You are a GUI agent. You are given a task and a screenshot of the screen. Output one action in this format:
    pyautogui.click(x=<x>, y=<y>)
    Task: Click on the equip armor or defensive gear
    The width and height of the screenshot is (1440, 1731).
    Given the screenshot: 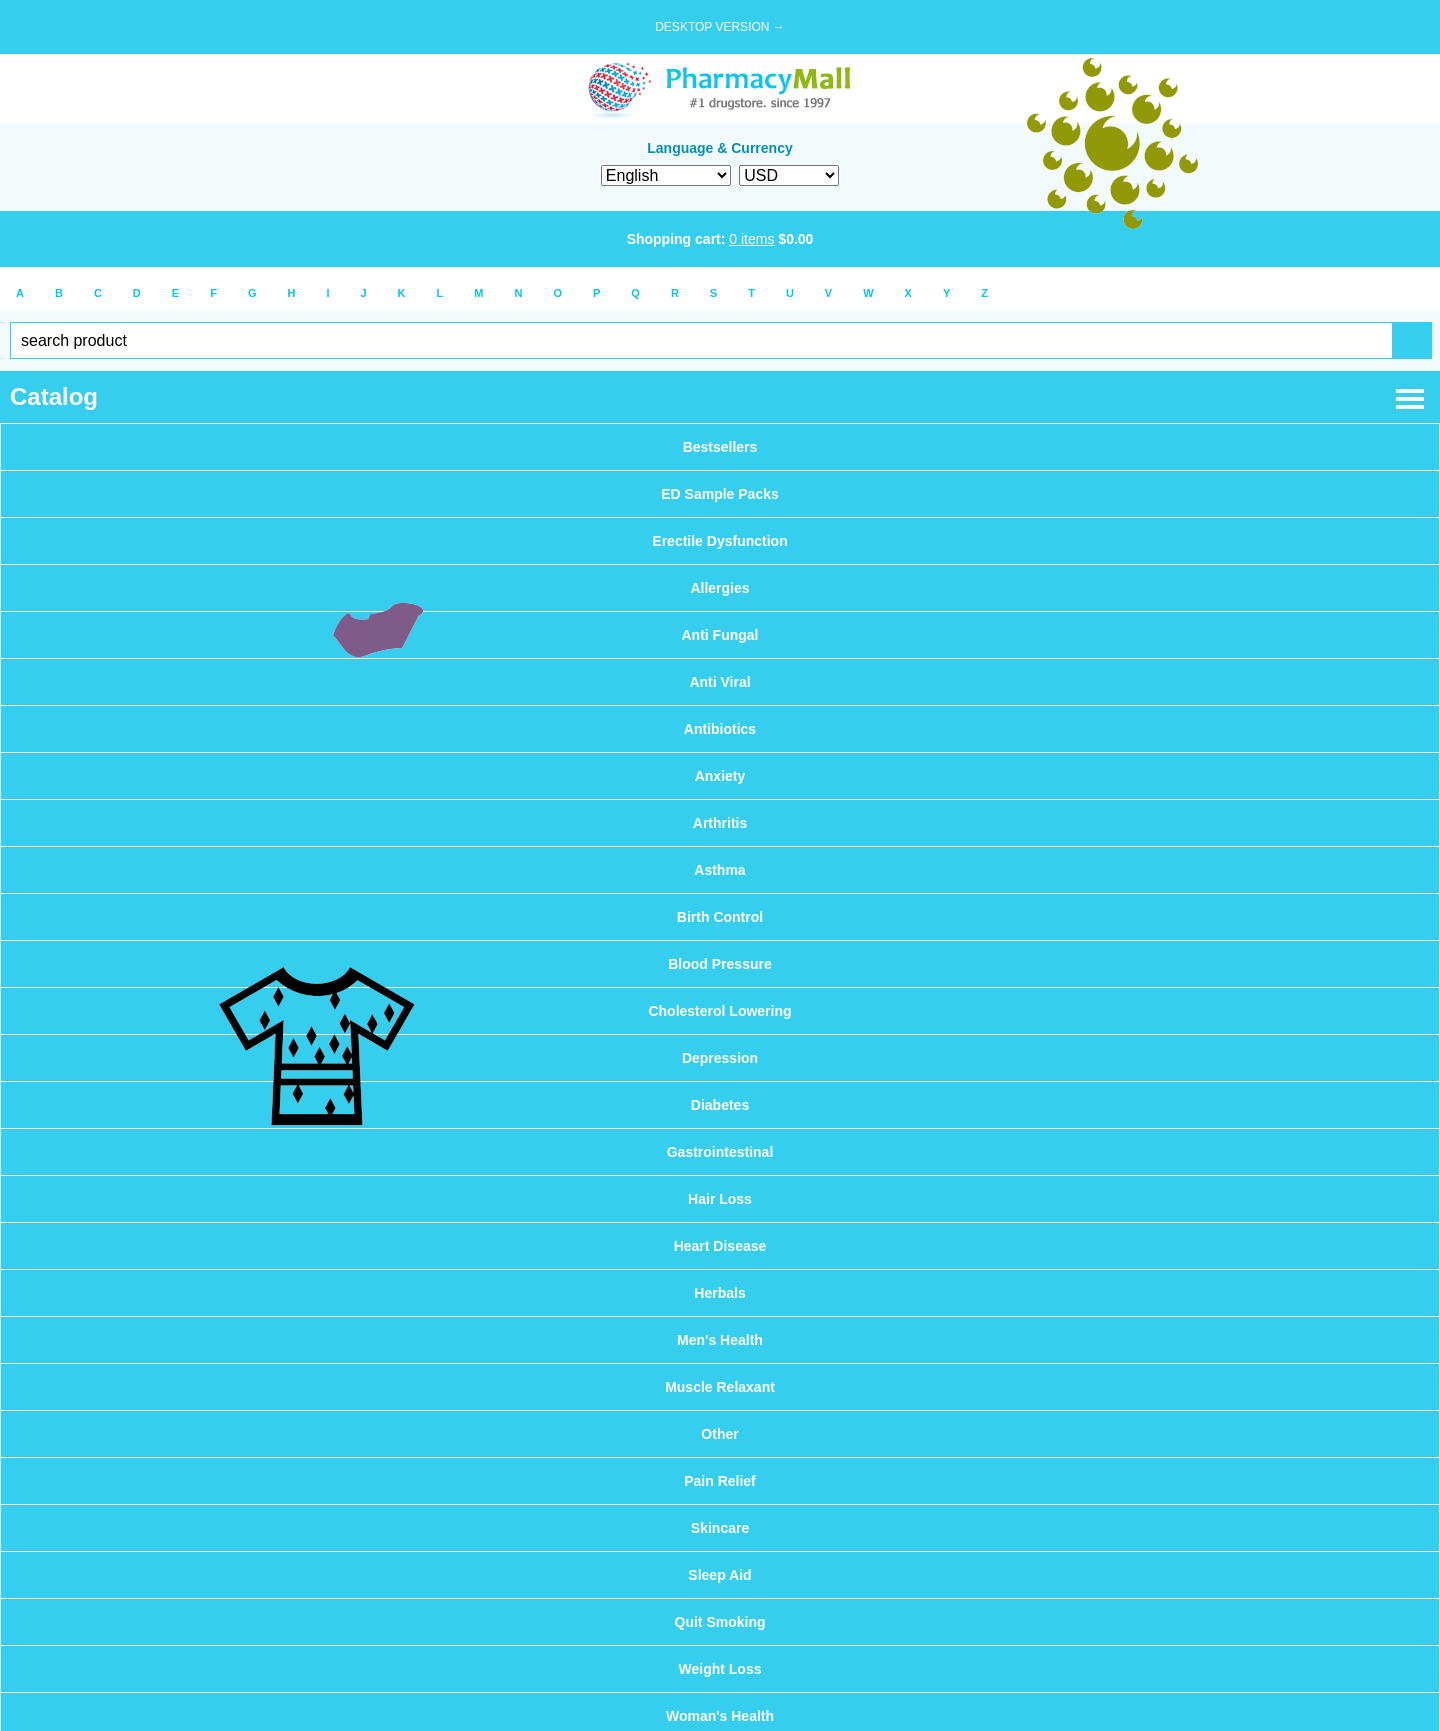 What is the action you would take?
    pyautogui.click(x=317, y=1047)
    